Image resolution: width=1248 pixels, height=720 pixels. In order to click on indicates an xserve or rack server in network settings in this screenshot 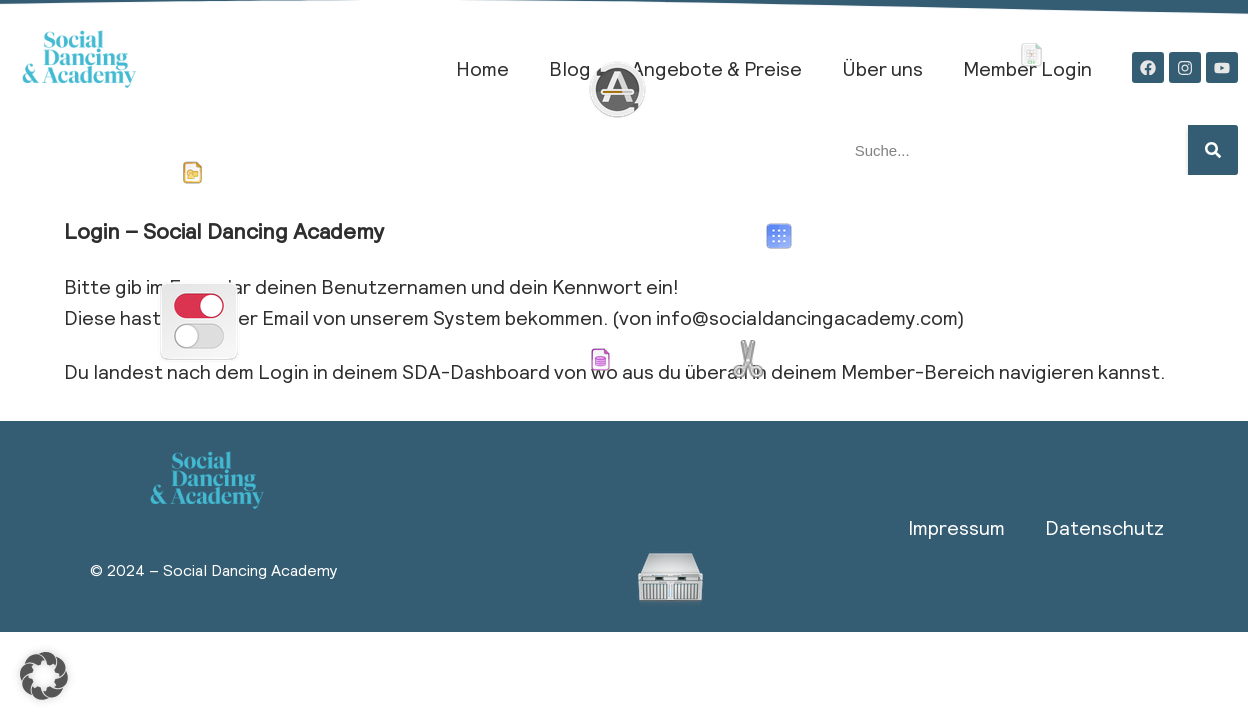, I will do `click(670, 575)`.